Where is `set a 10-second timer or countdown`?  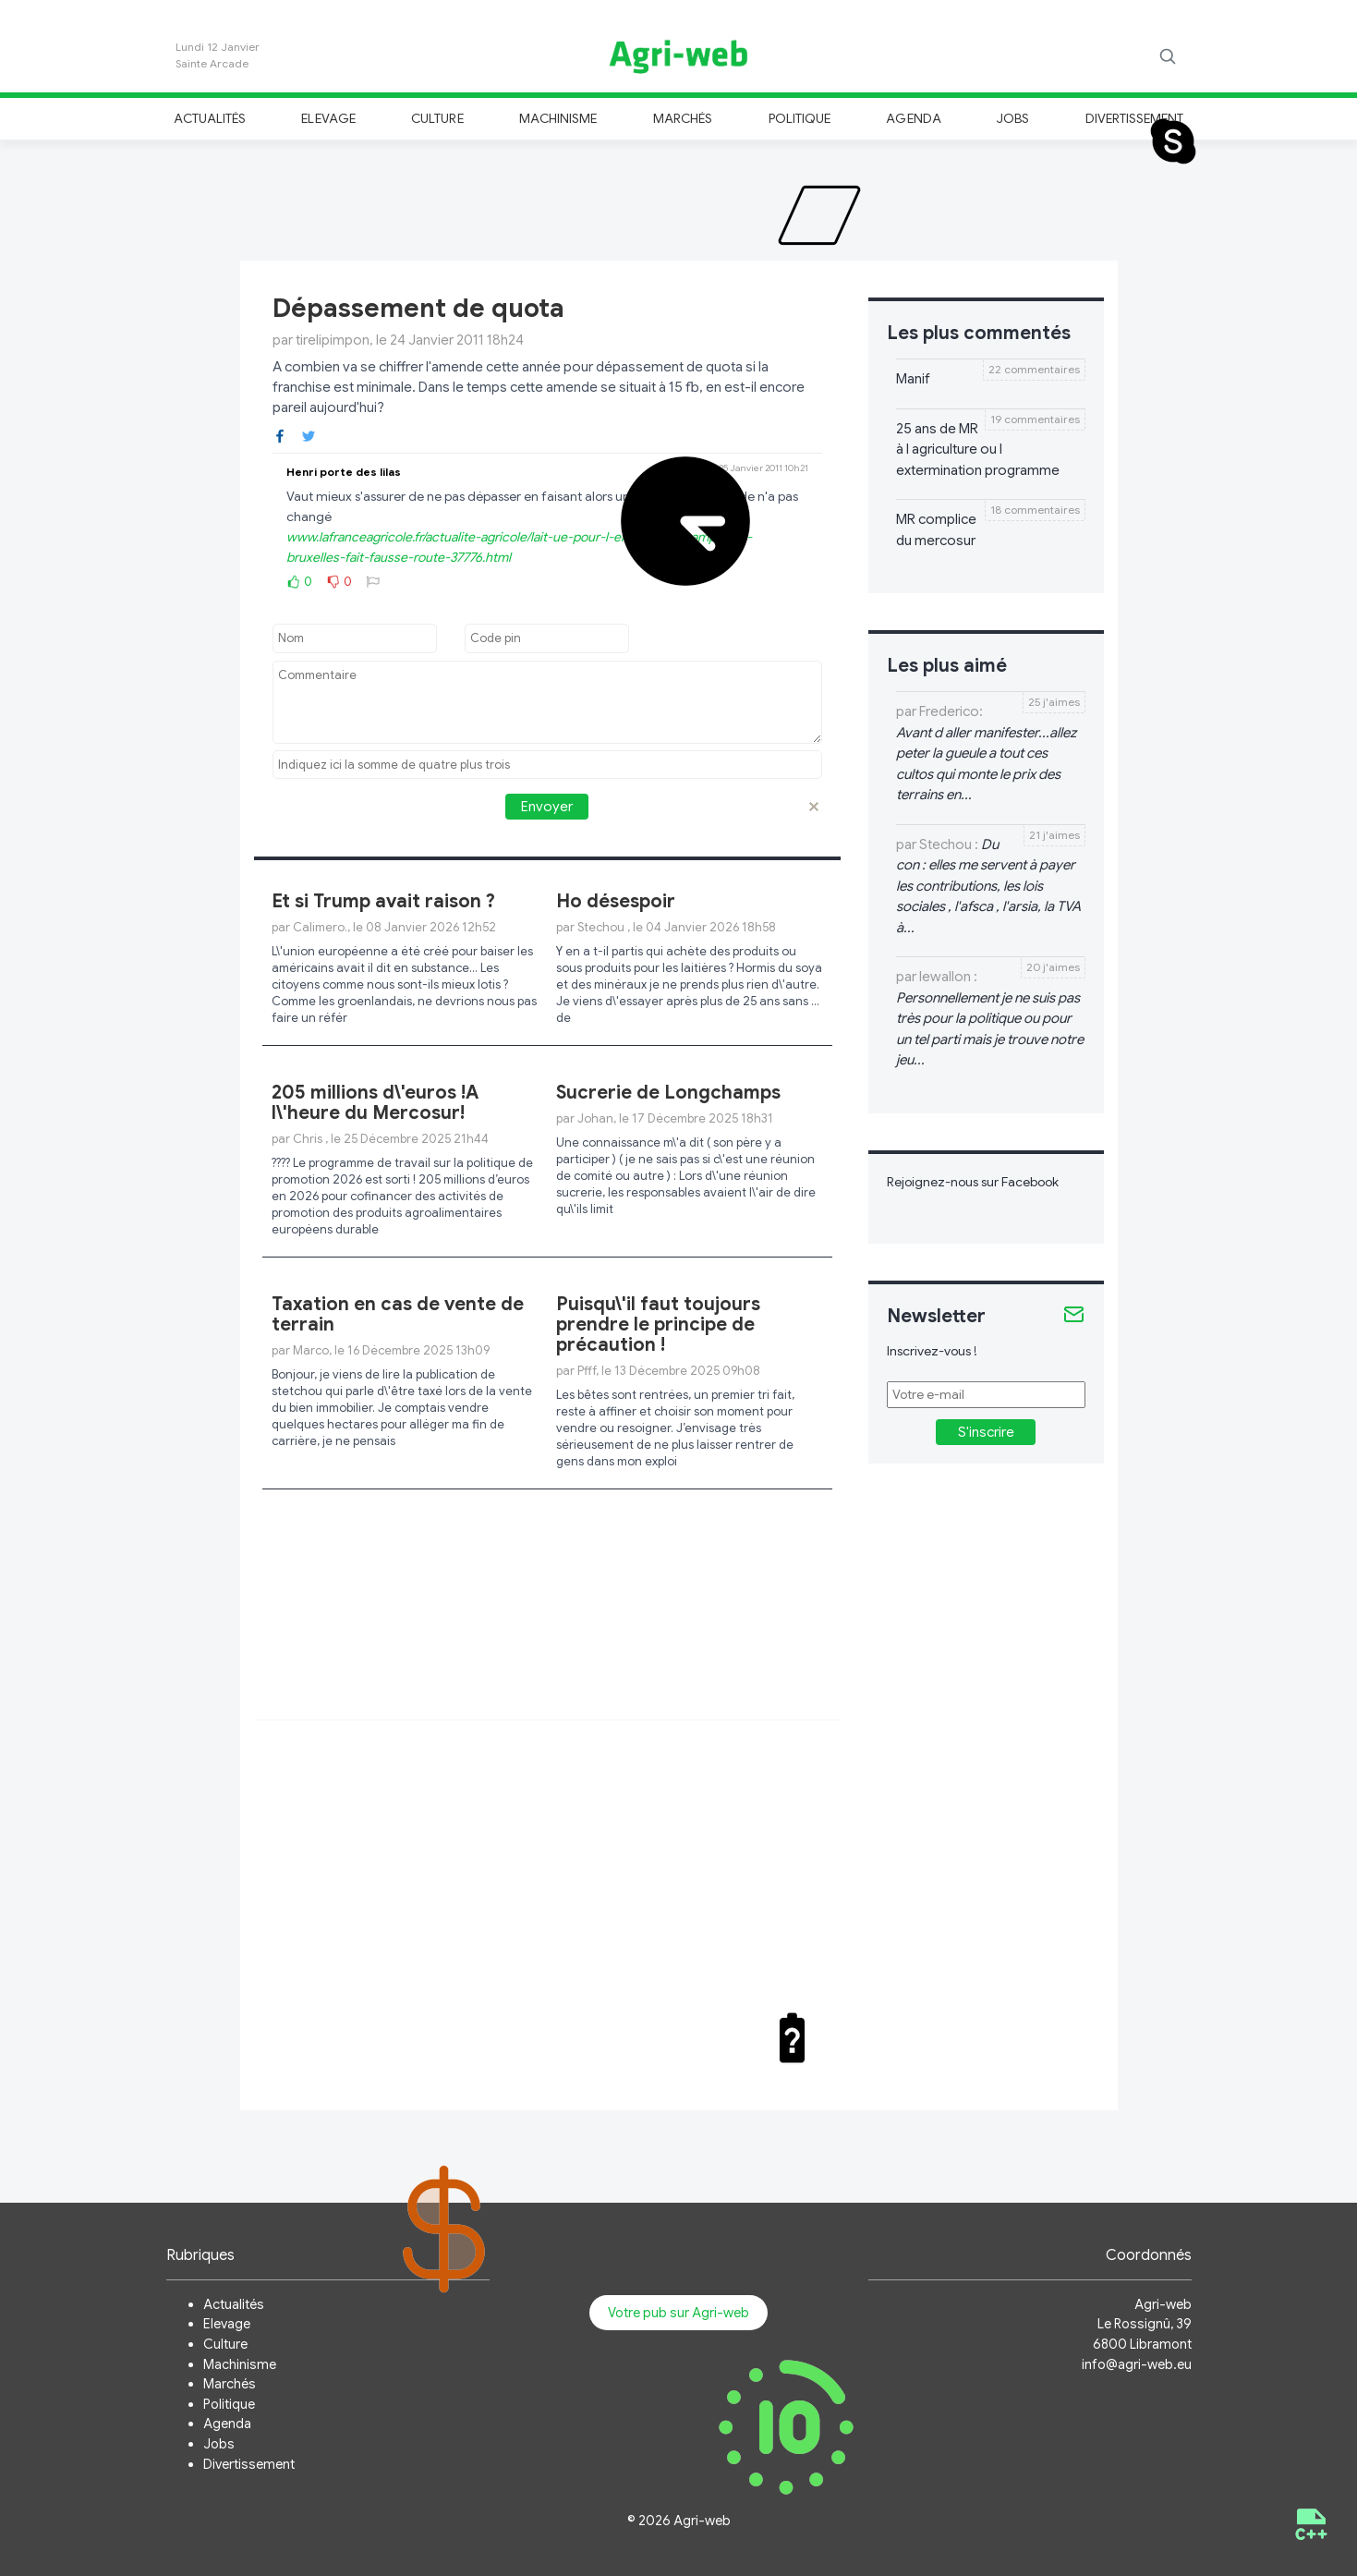
set a 10-second timer or countdown is located at coordinates (786, 2427).